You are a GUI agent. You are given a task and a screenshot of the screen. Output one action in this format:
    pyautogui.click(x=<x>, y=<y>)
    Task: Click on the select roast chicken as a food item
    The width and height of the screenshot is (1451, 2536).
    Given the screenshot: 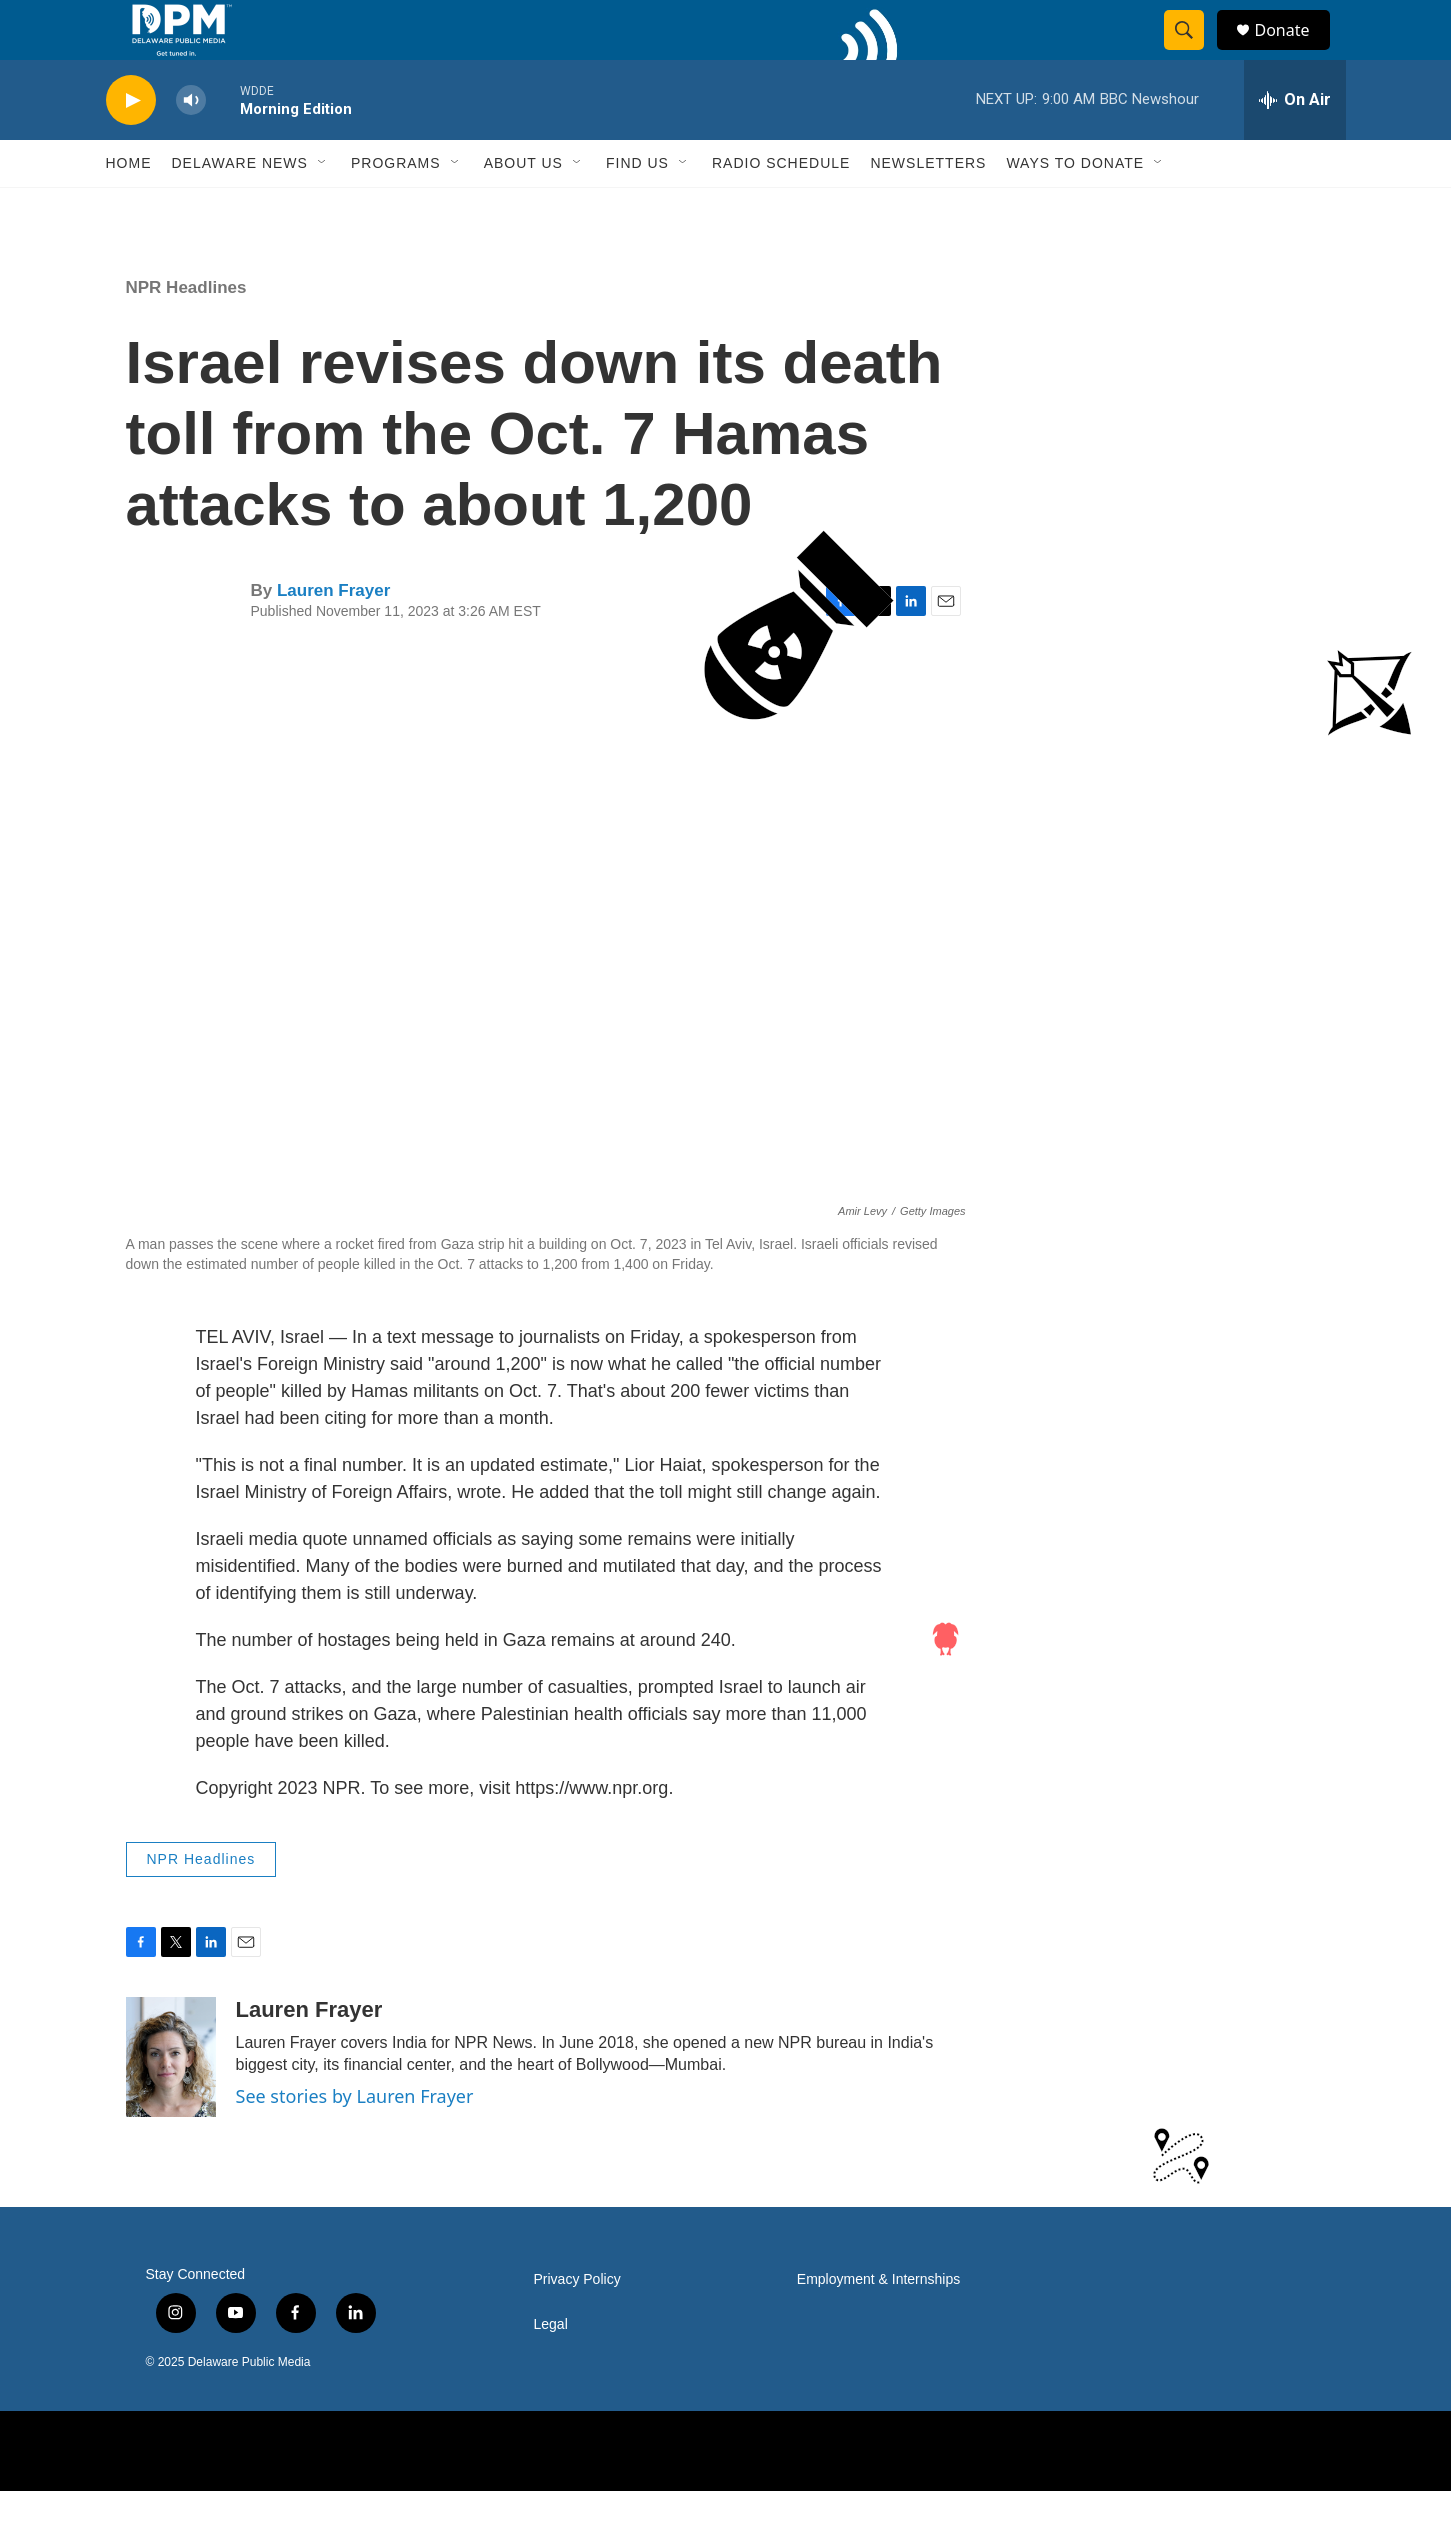 What is the action you would take?
    pyautogui.click(x=946, y=1639)
    